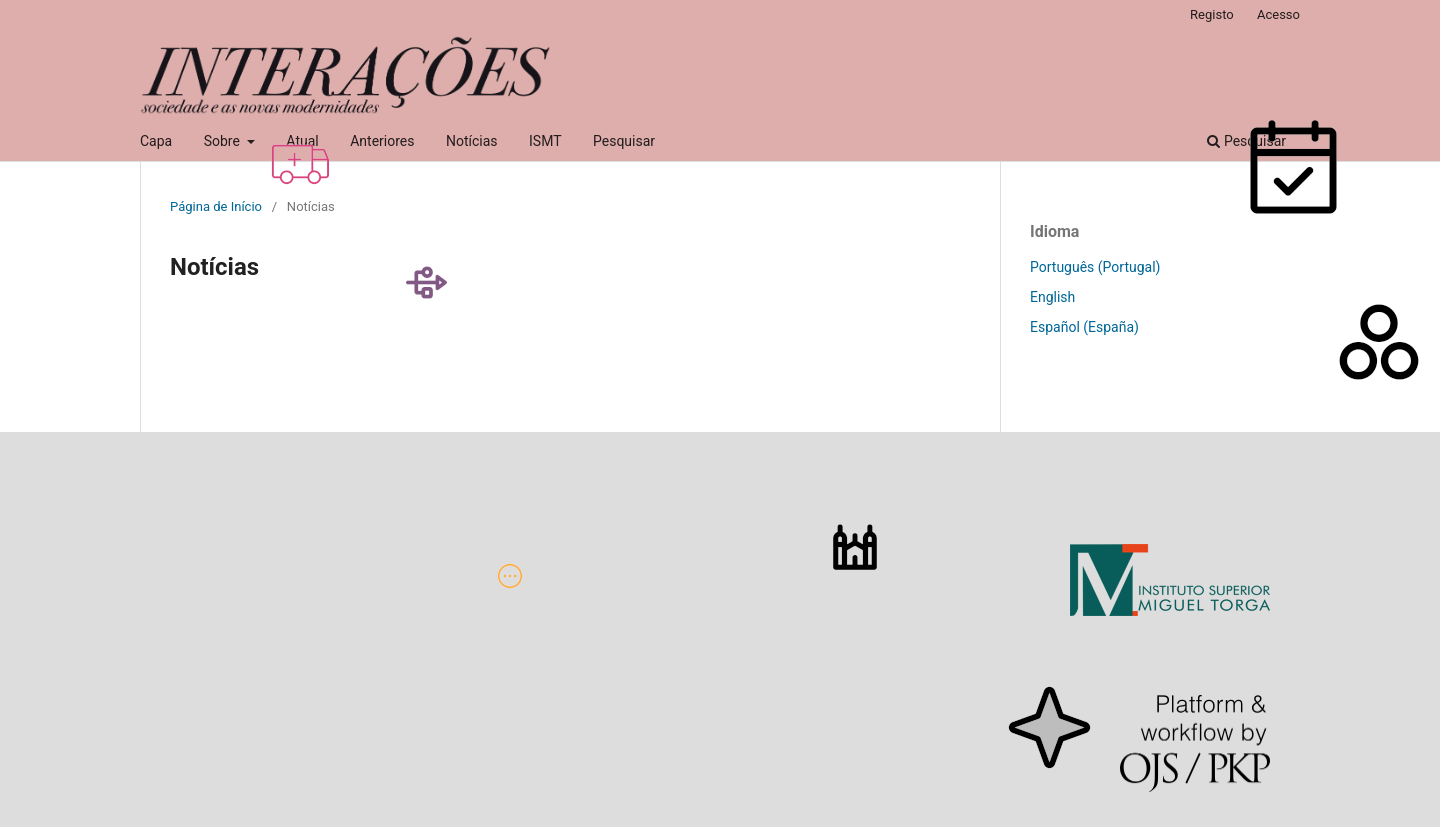 The height and width of the screenshot is (827, 1440). Describe the element at coordinates (1293, 170) in the screenshot. I see `confirm or complete a scheduled event` at that location.